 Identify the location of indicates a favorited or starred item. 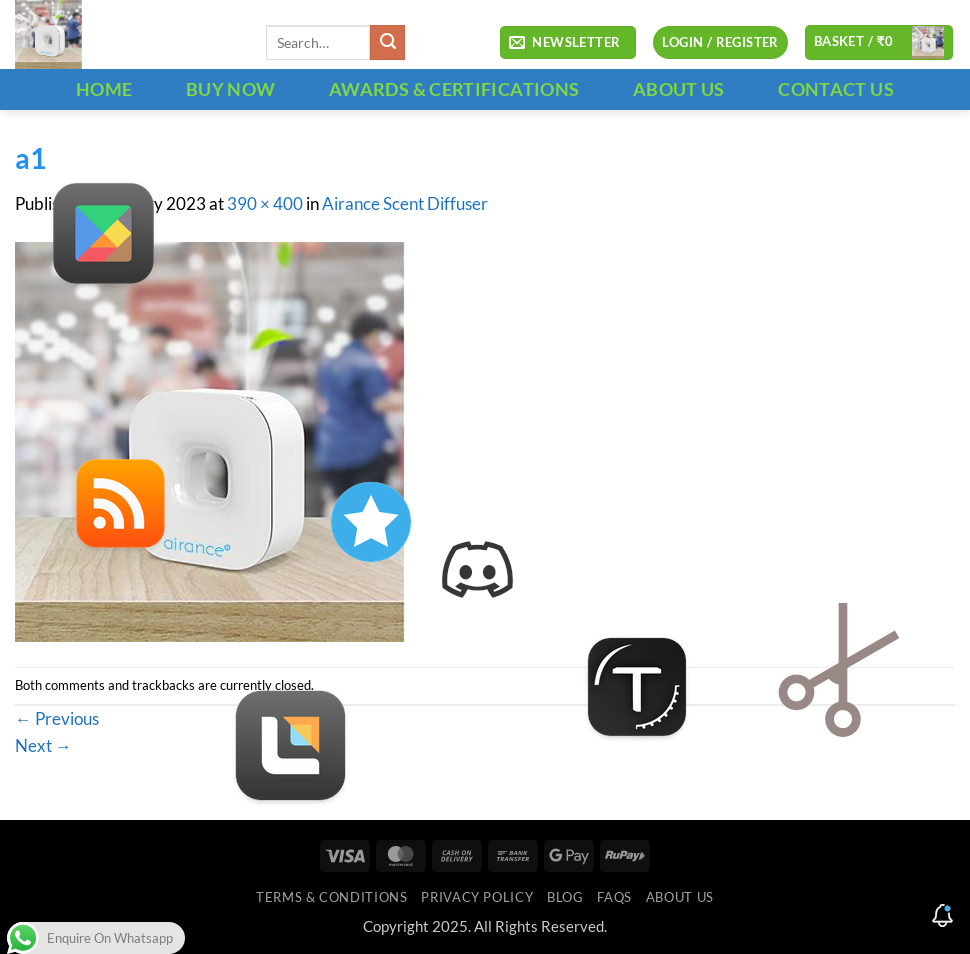
(371, 522).